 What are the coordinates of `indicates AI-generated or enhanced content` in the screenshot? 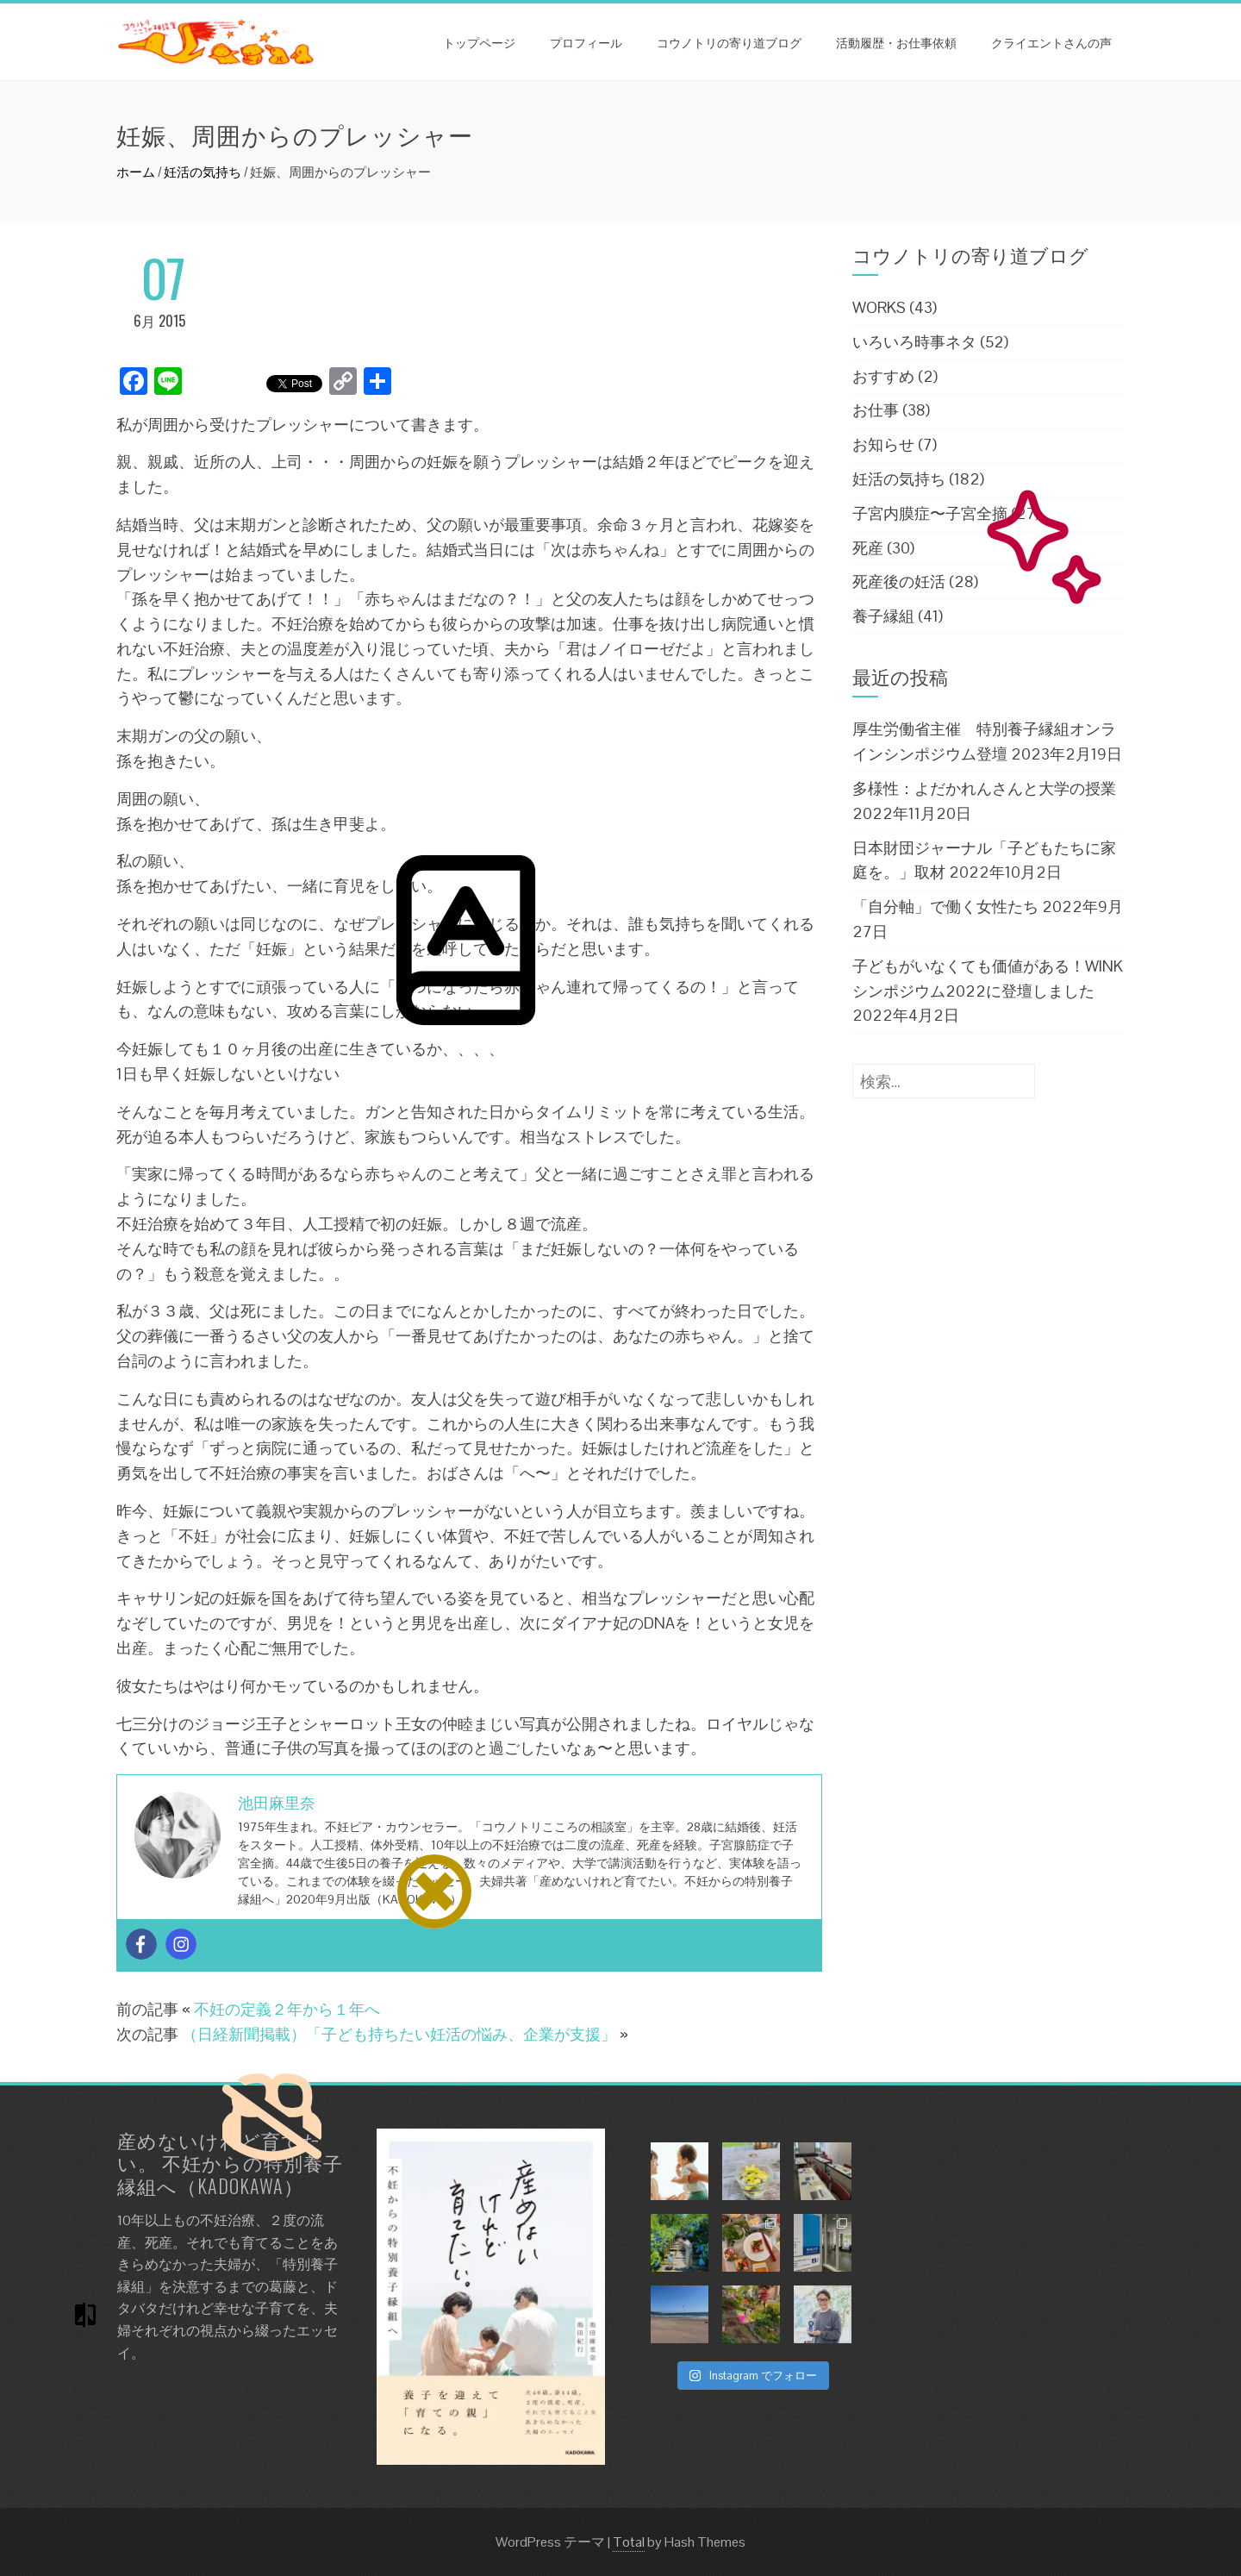 It's located at (1044, 547).